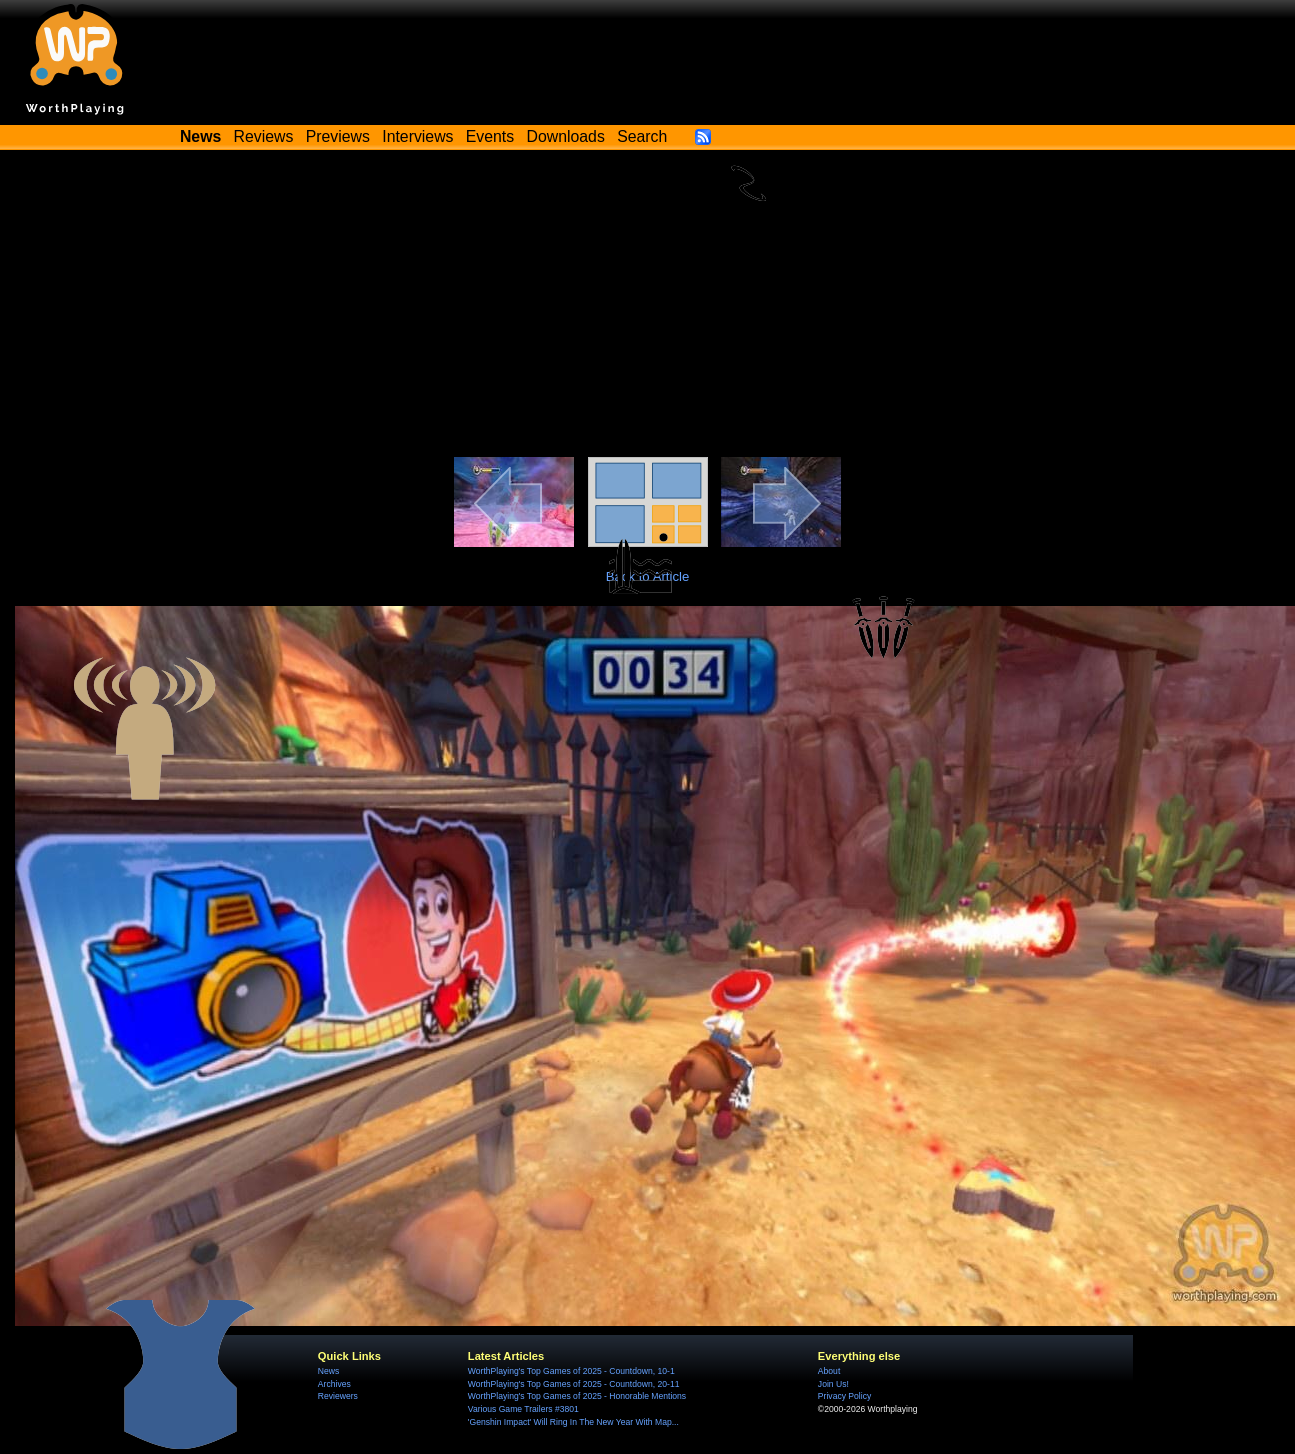 This screenshot has width=1295, height=1454. What do you see at coordinates (749, 184) in the screenshot?
I see `indicates whip weapon or item in game inventory` at bounding box center [749, 184].